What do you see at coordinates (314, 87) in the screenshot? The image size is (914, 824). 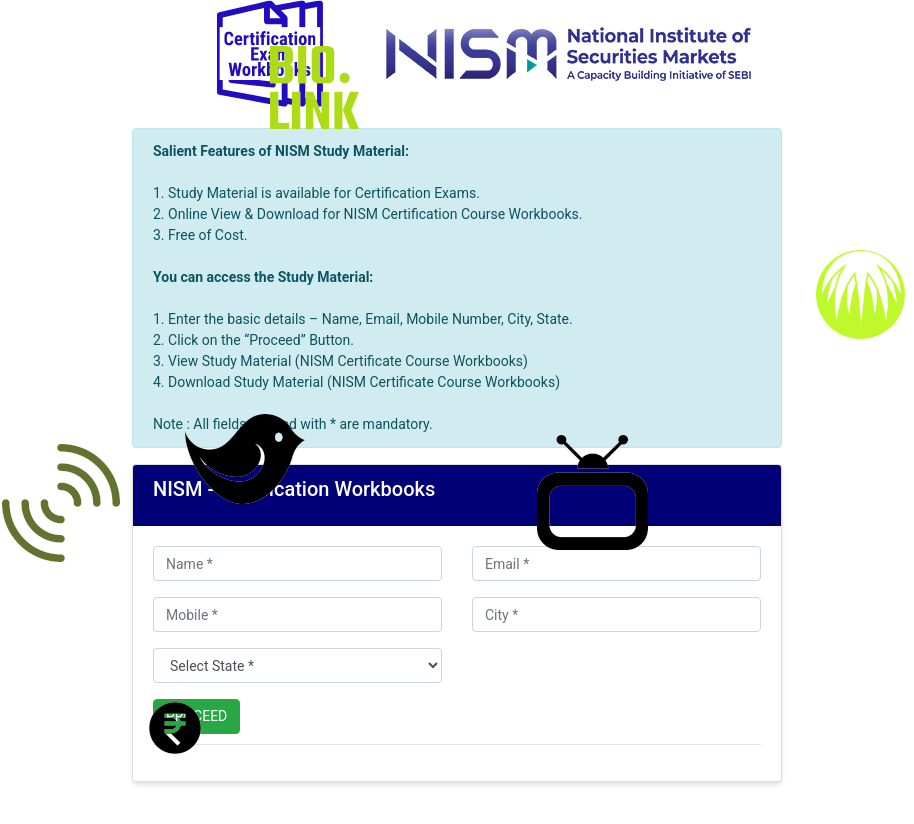 I see `link to biolink profile` at bounding box center [314, 87].